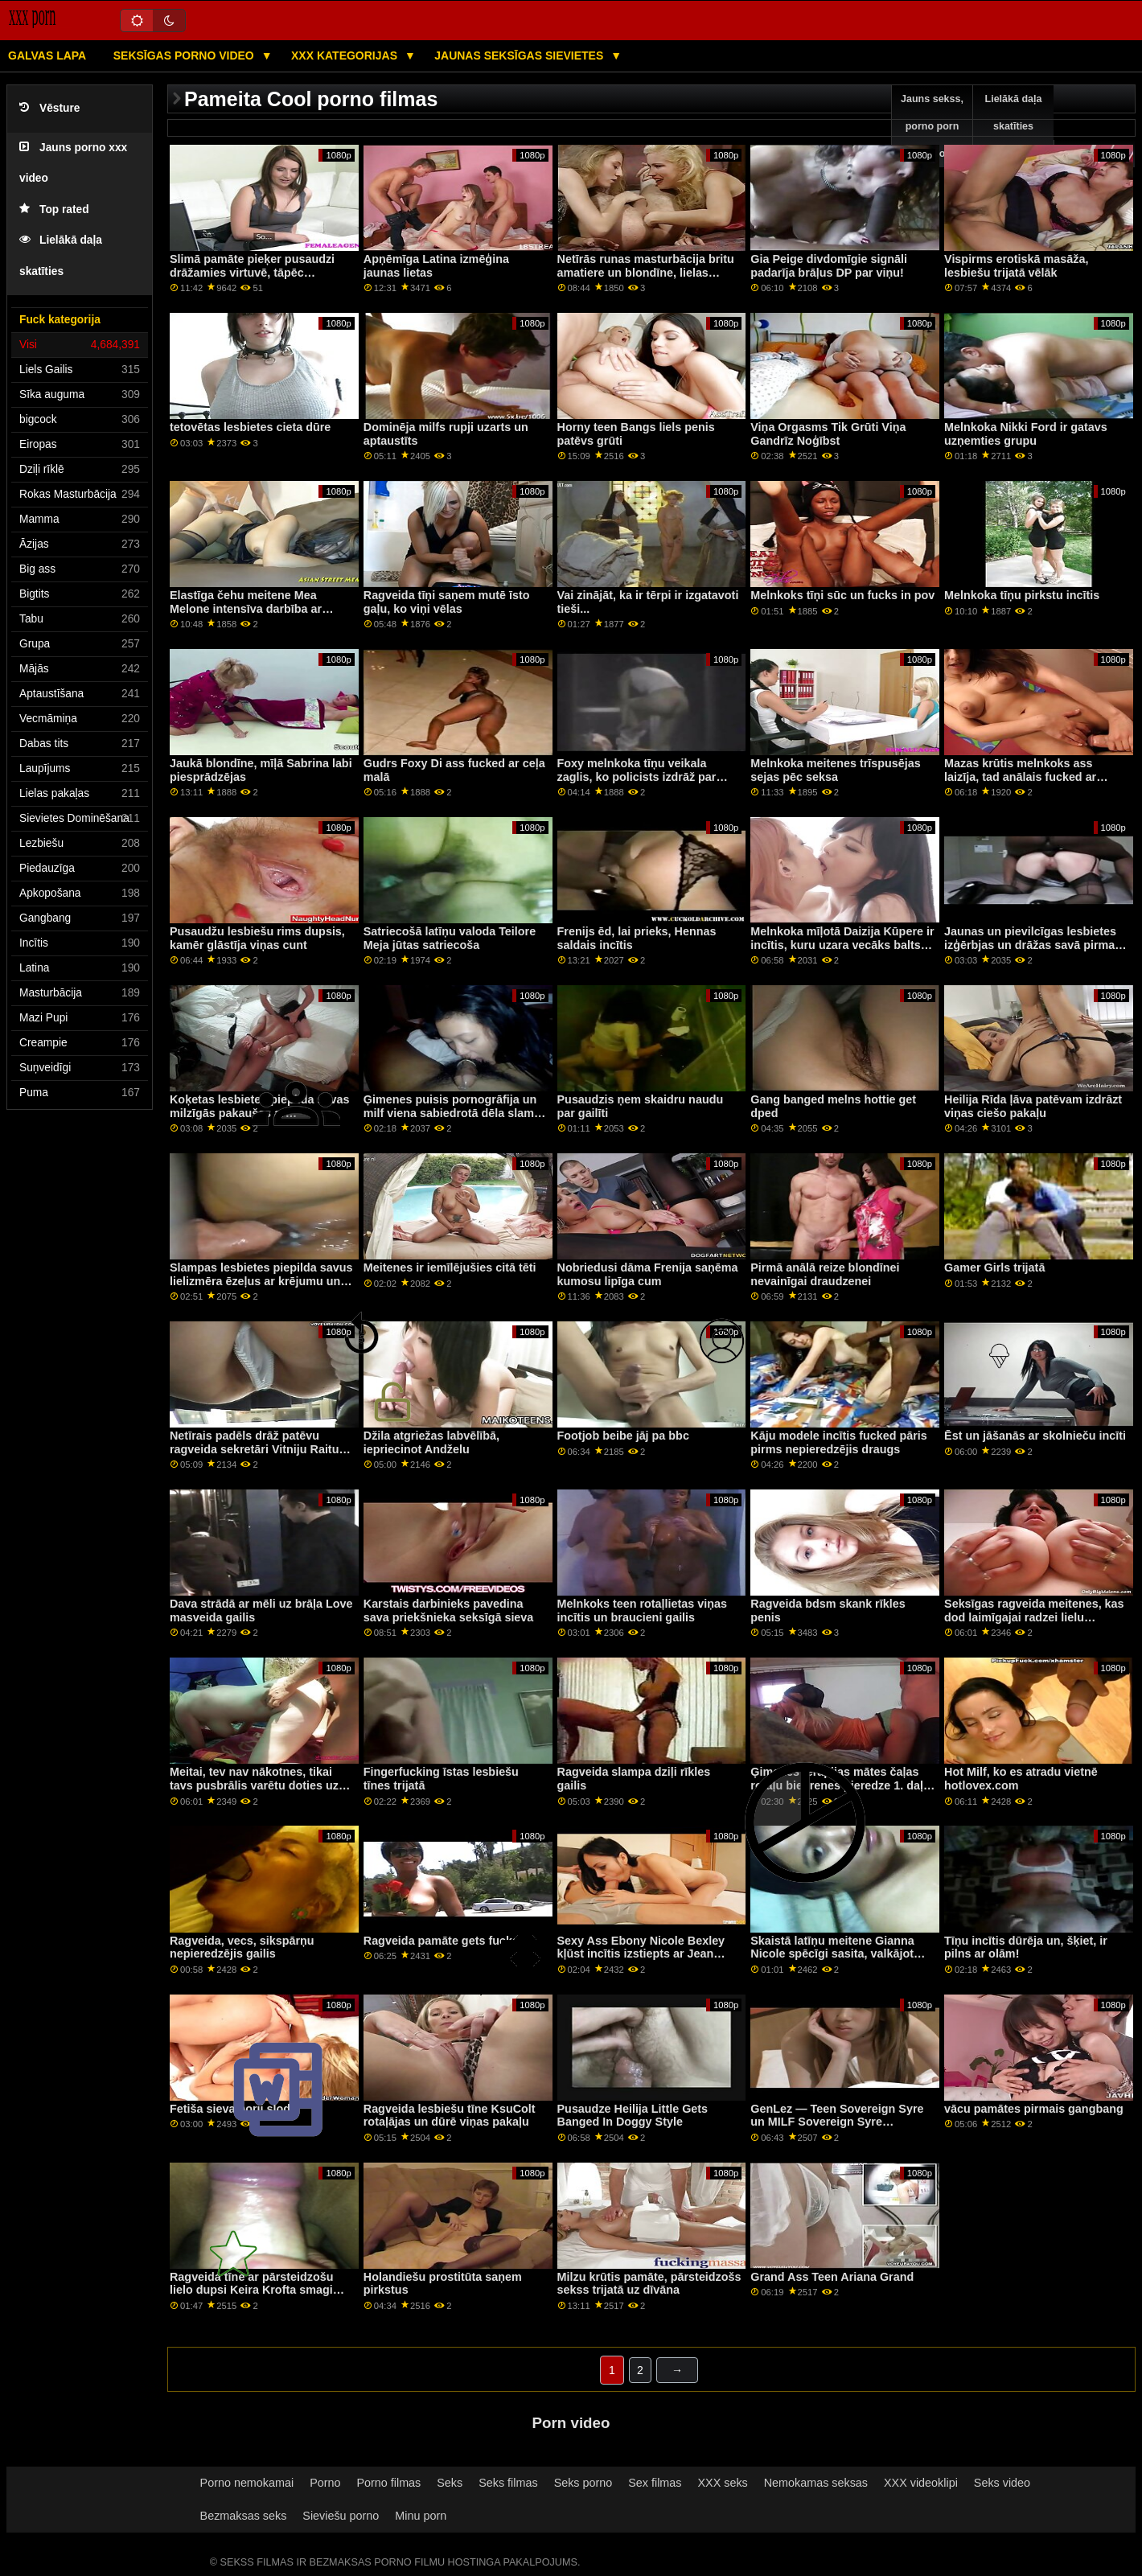 This screenshot has height=2576, width=1142. I want to click on view or manage groups, so click(296, 1103).